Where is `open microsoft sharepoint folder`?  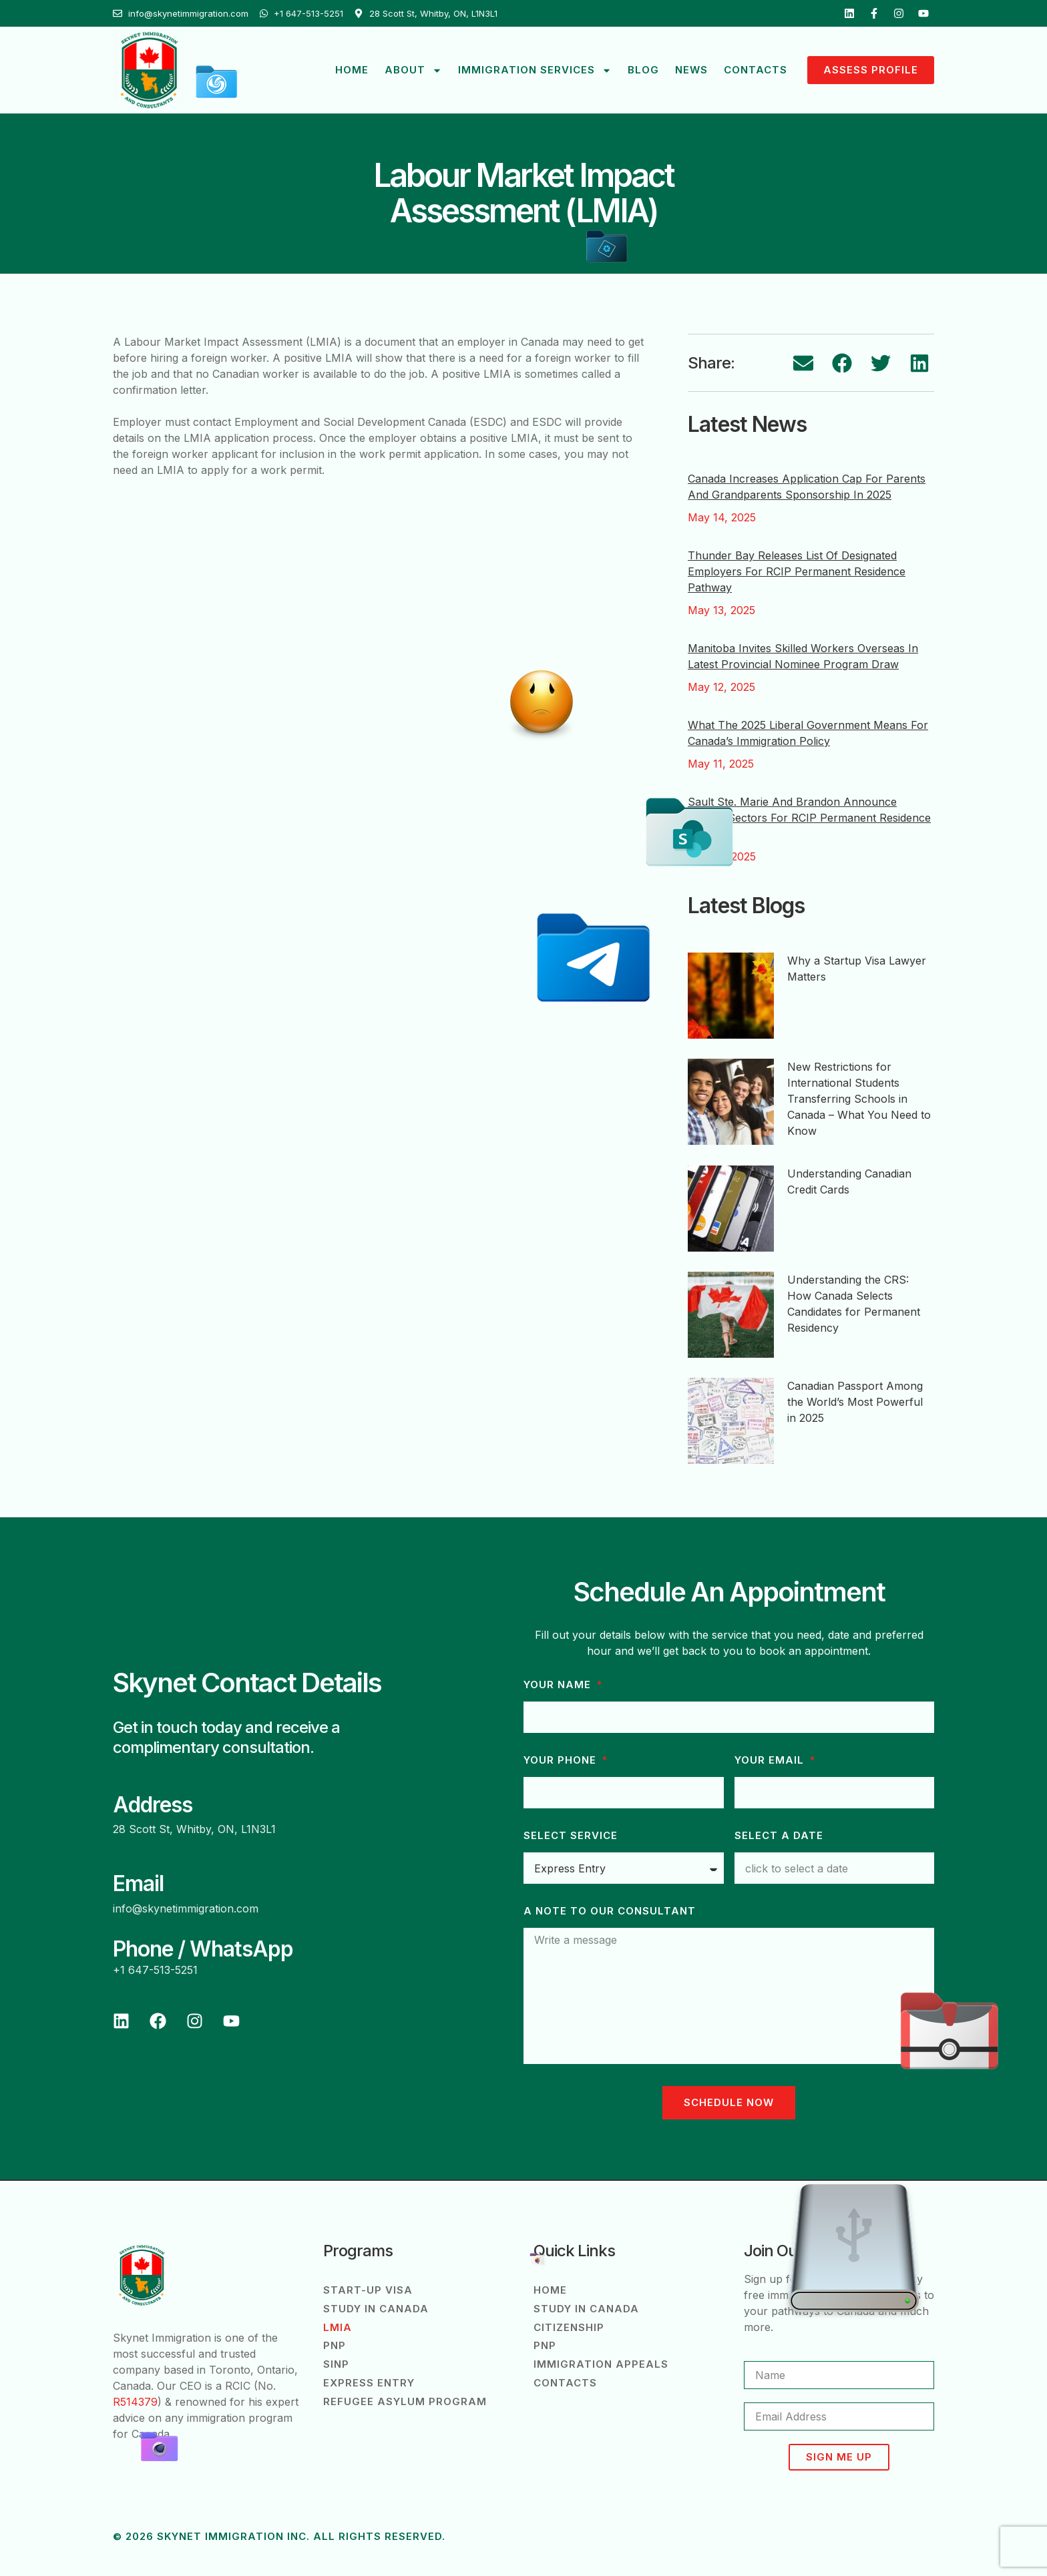
open microsoft sharepoint folder is located at coordinates (689, 834).